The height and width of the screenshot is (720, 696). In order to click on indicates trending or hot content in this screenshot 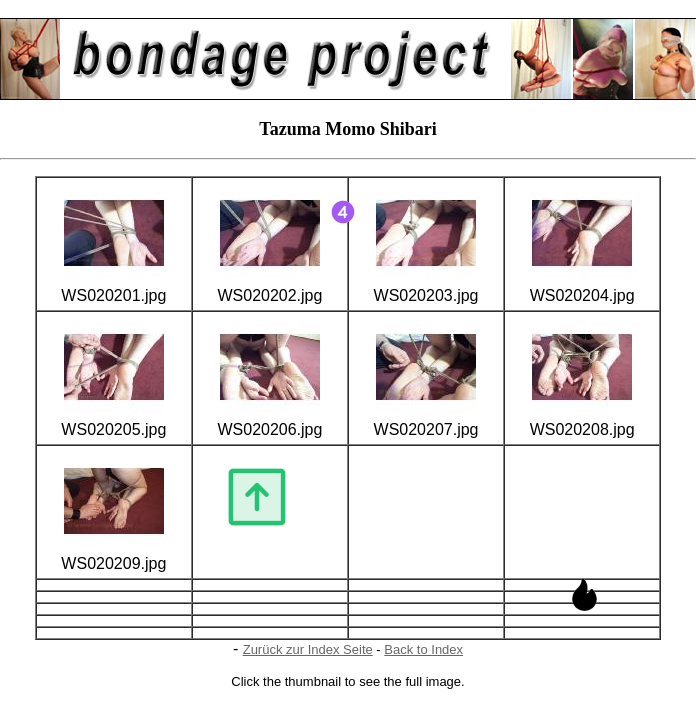, I will do `click(584, 595)`.